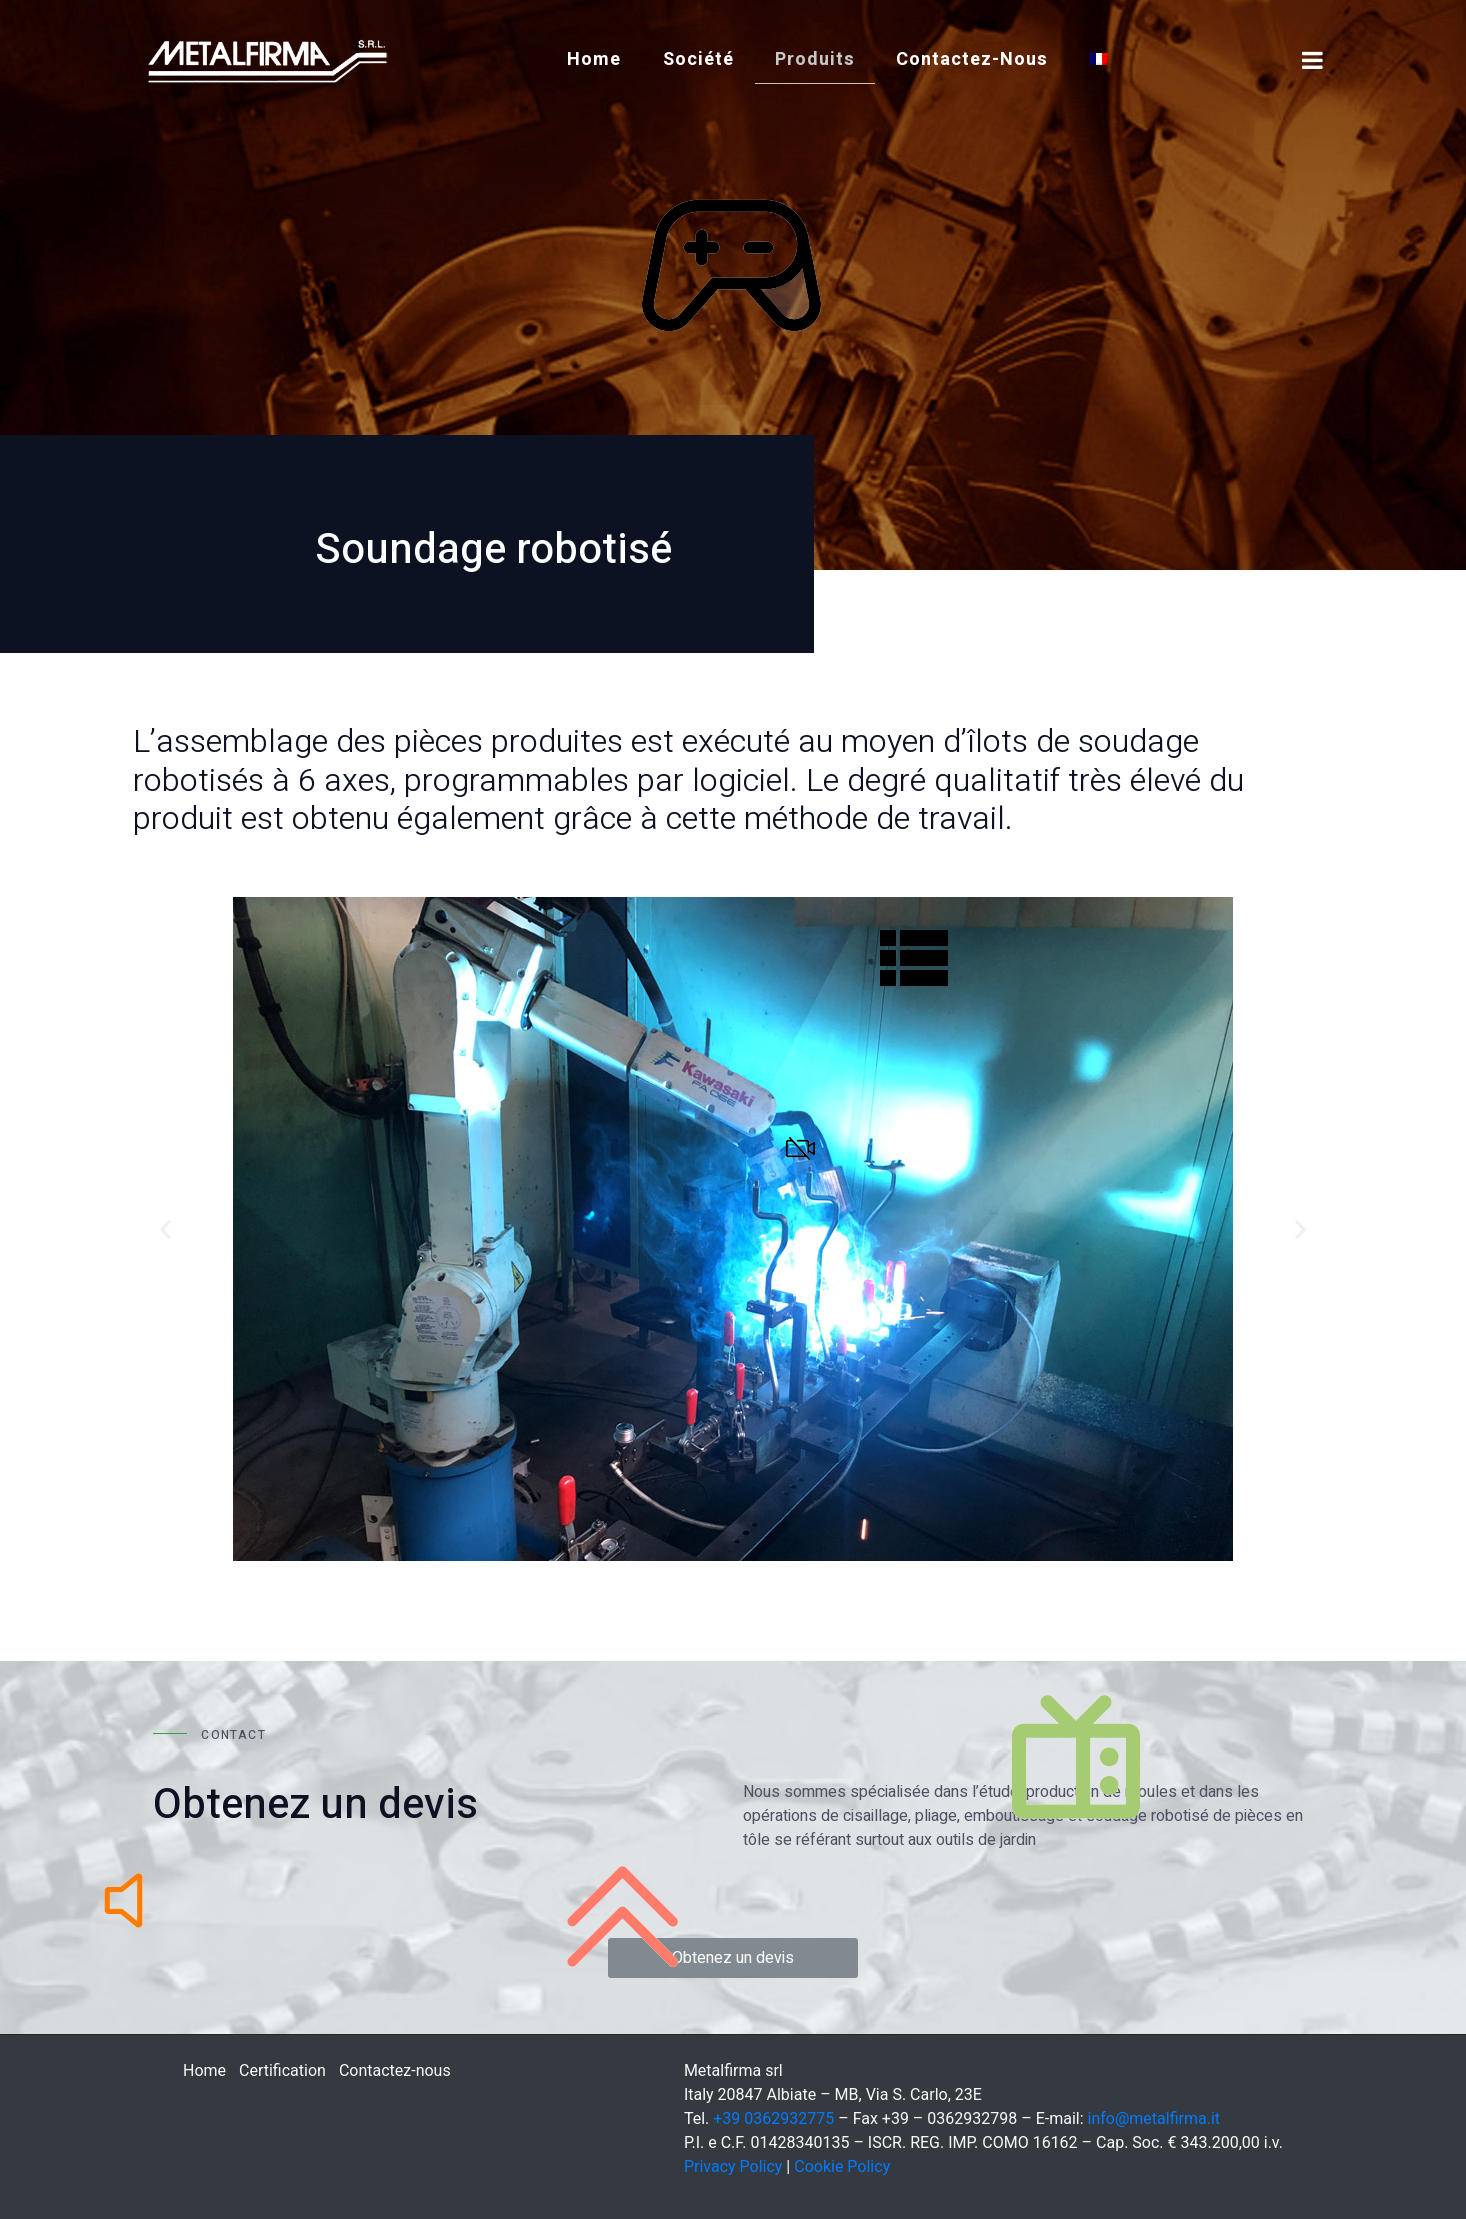 Image resolution: width=1466 pixels, height=2219 pixels. What do you see at coordinates (799, 1148) in the screenshot?
I see `turn off camera or disable video` at bounding box center [799, 1148].